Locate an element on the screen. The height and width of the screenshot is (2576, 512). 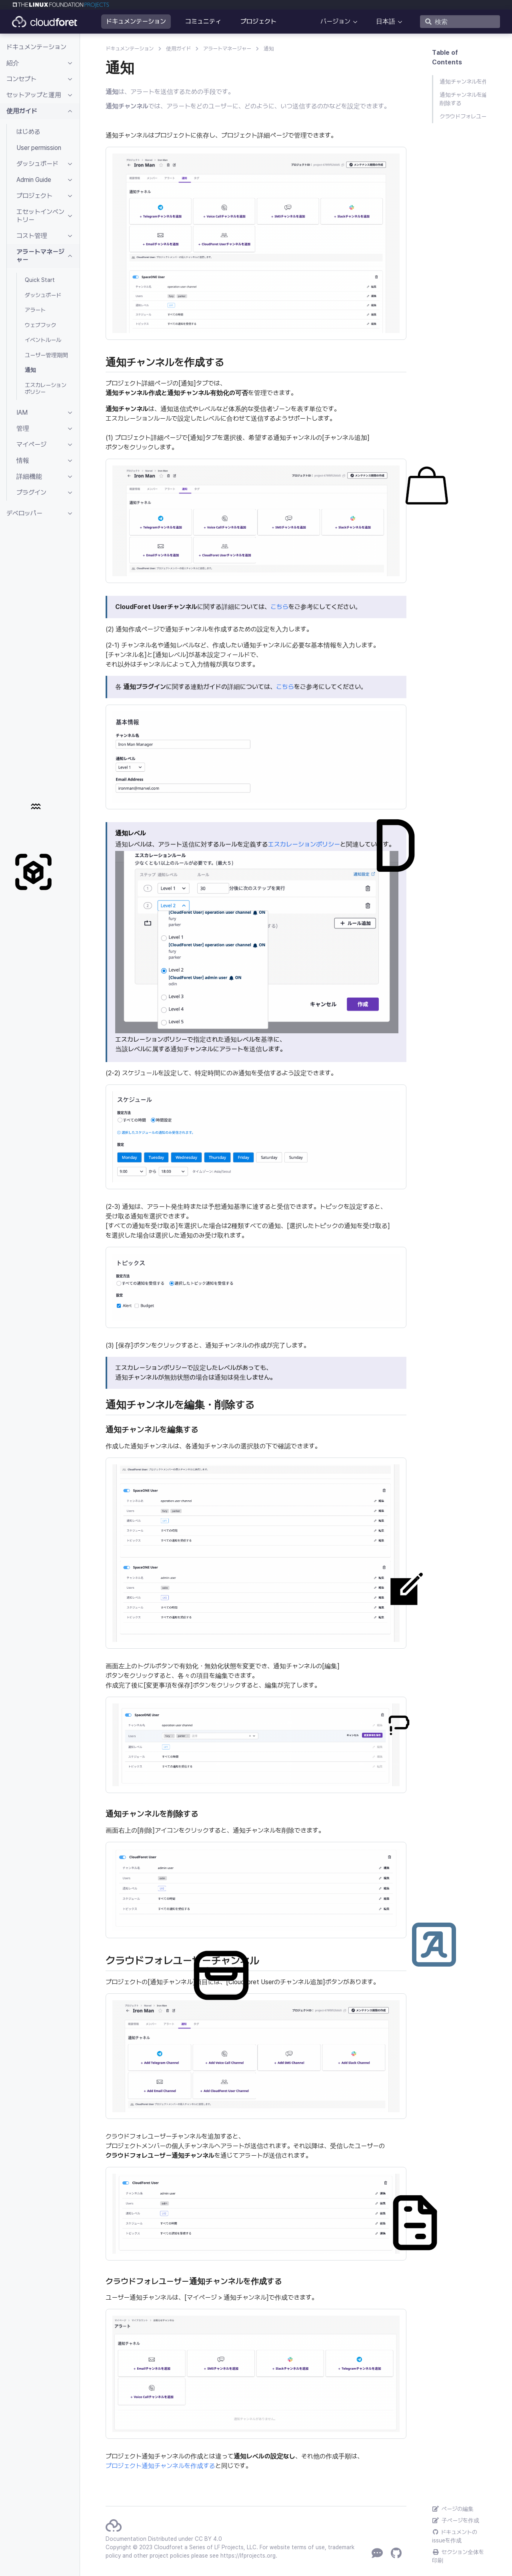
open augmented reality mode is located at coordinates (33, 872).